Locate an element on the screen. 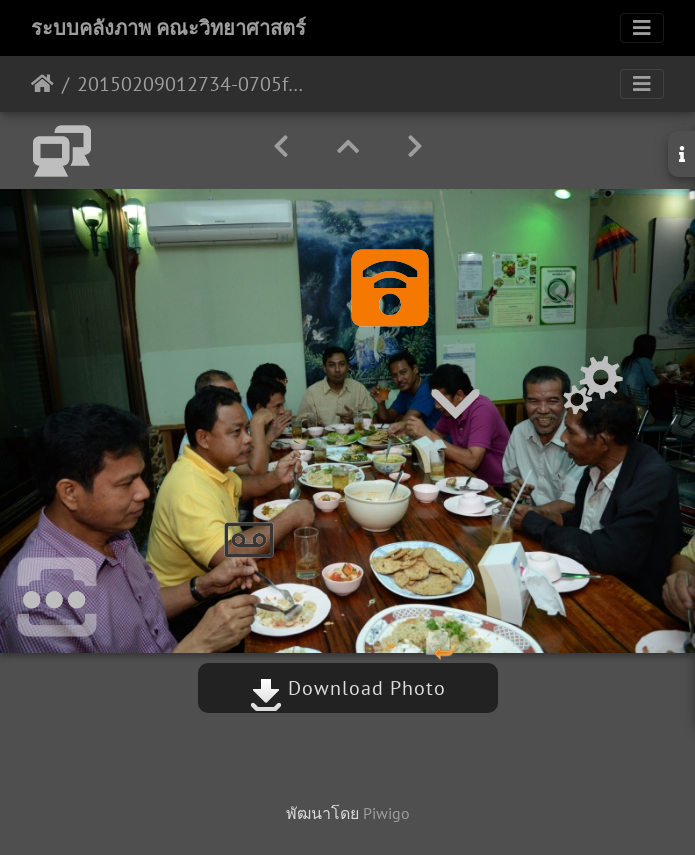  indicates audio tape or cassette media is located at coordinates (249, 540).